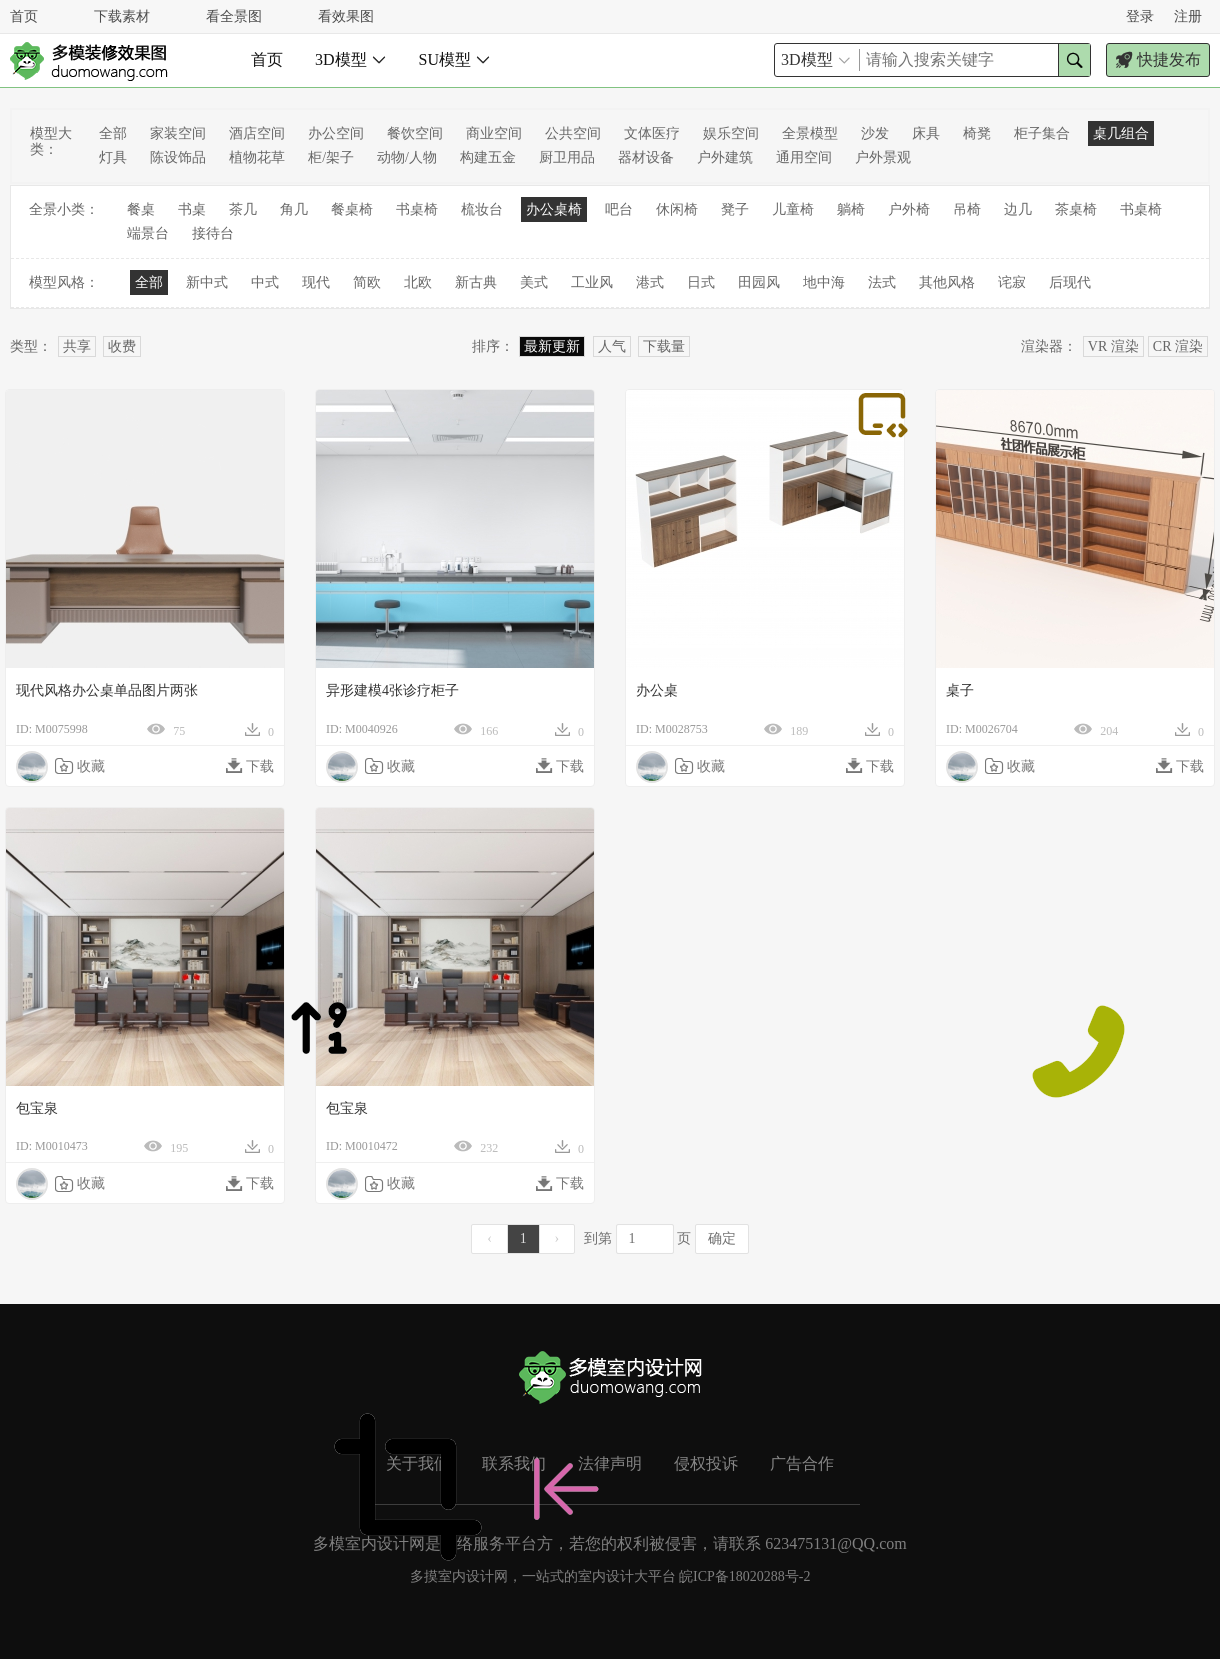  I want to click on go back to the beginning, so click(565, 1489).